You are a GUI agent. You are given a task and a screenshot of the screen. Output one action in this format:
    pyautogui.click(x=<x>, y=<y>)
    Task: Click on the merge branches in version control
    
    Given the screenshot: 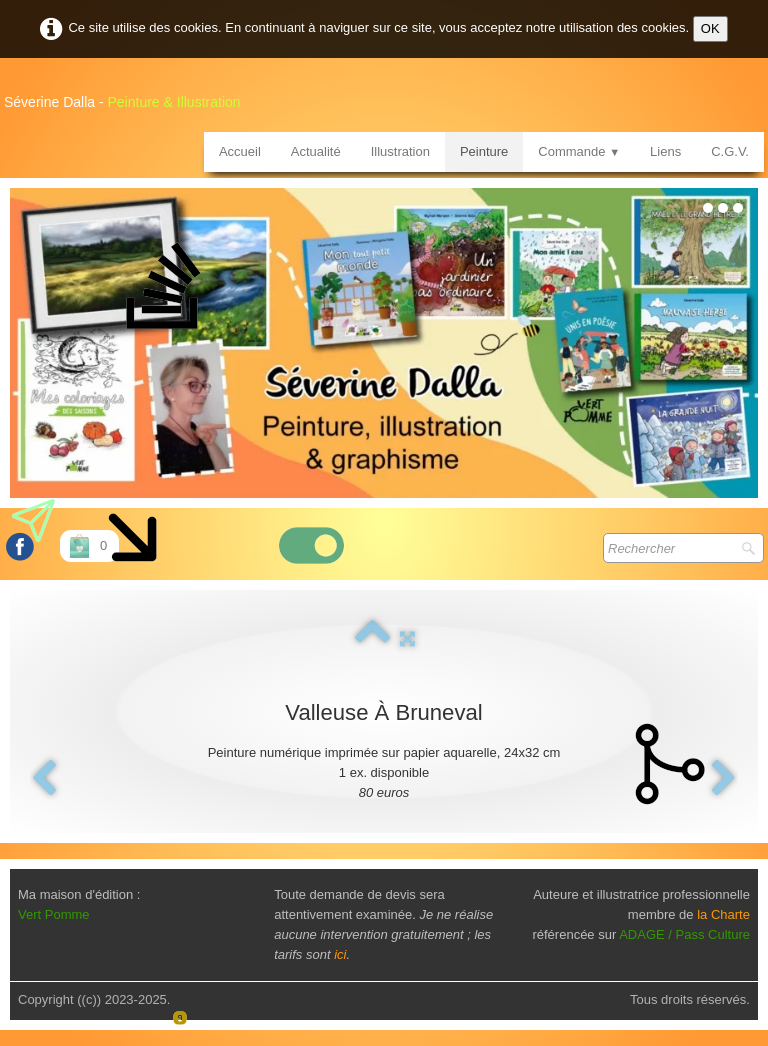 What is the action you would take?
    pyautogui.click(x=670, y=764)
    